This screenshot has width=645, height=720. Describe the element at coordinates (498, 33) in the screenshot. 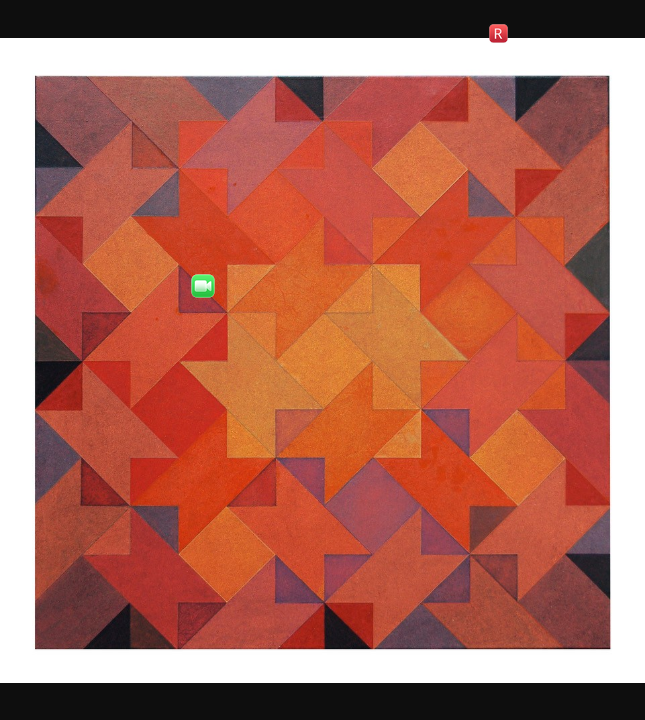

I see `open retext markdown editor` at that location.